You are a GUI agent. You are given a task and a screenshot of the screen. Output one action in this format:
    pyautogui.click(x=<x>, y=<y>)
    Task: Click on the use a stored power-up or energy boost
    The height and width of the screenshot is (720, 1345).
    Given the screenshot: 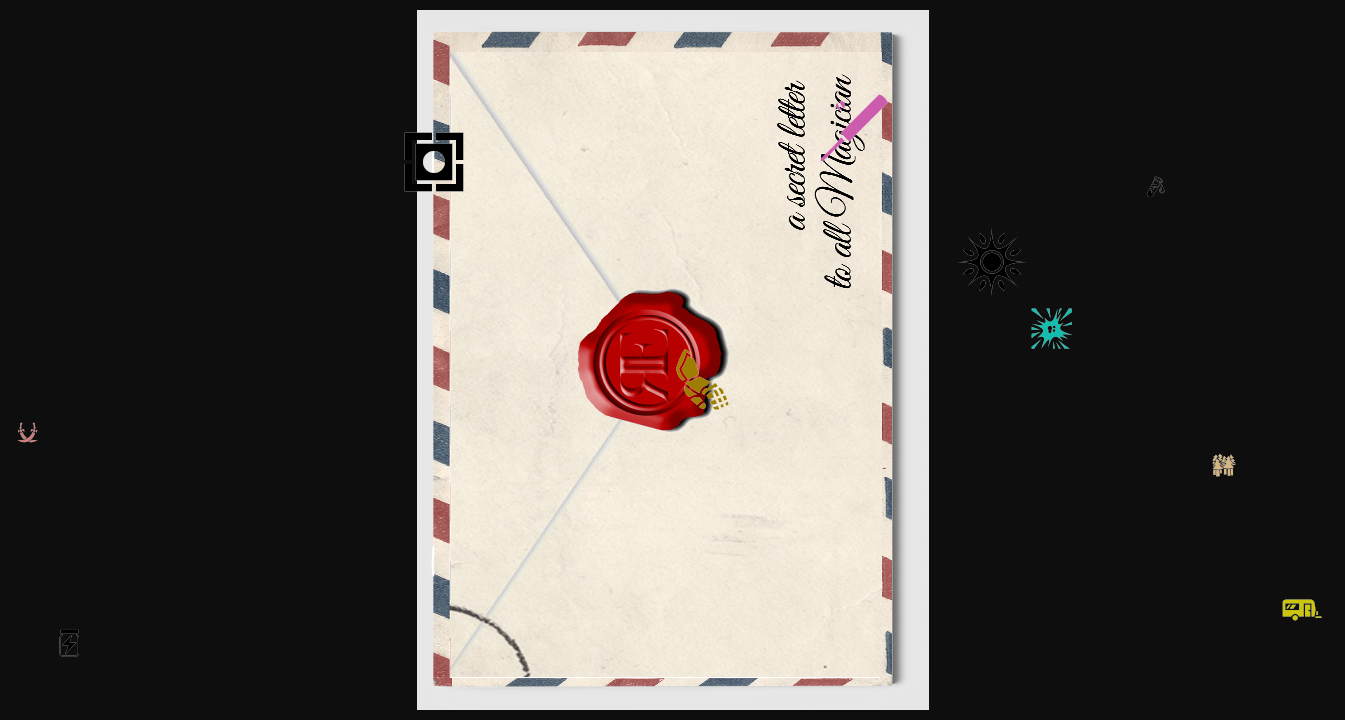 What is the action you would take?
    pyautogui.click(x=69, y=643)
    